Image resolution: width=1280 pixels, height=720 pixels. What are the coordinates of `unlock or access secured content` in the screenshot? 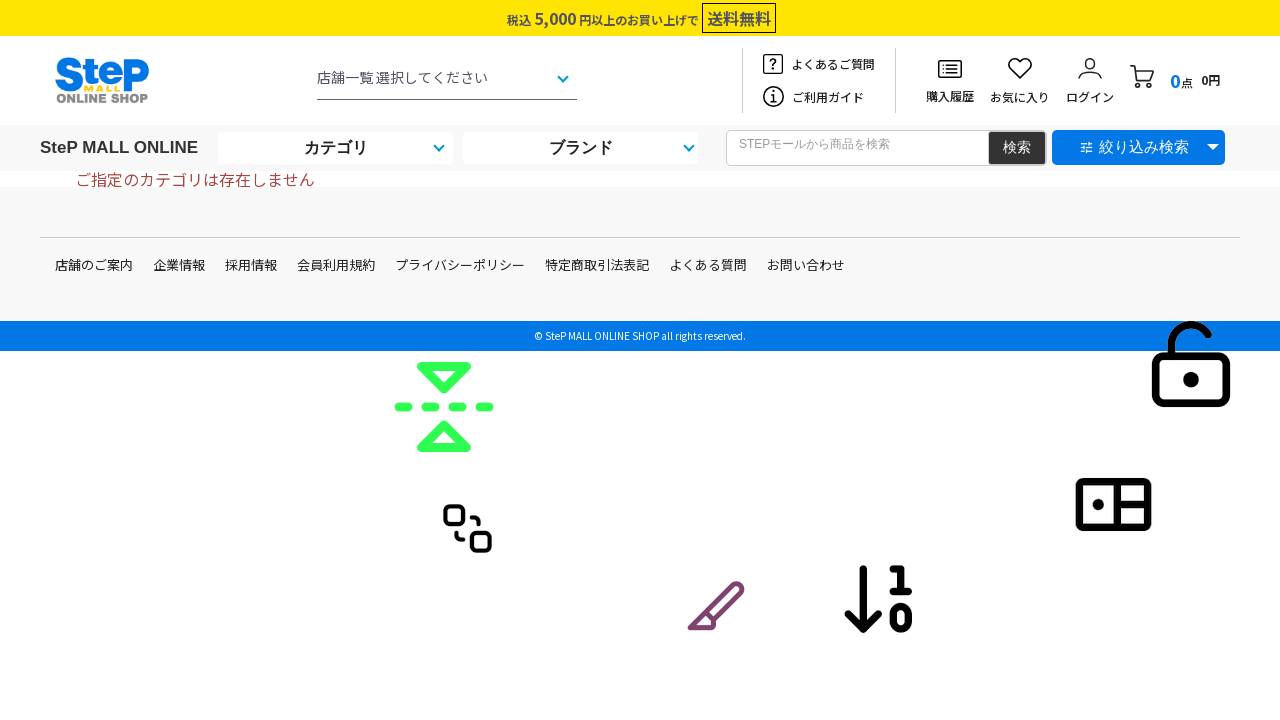 It's located at (1191, 364).